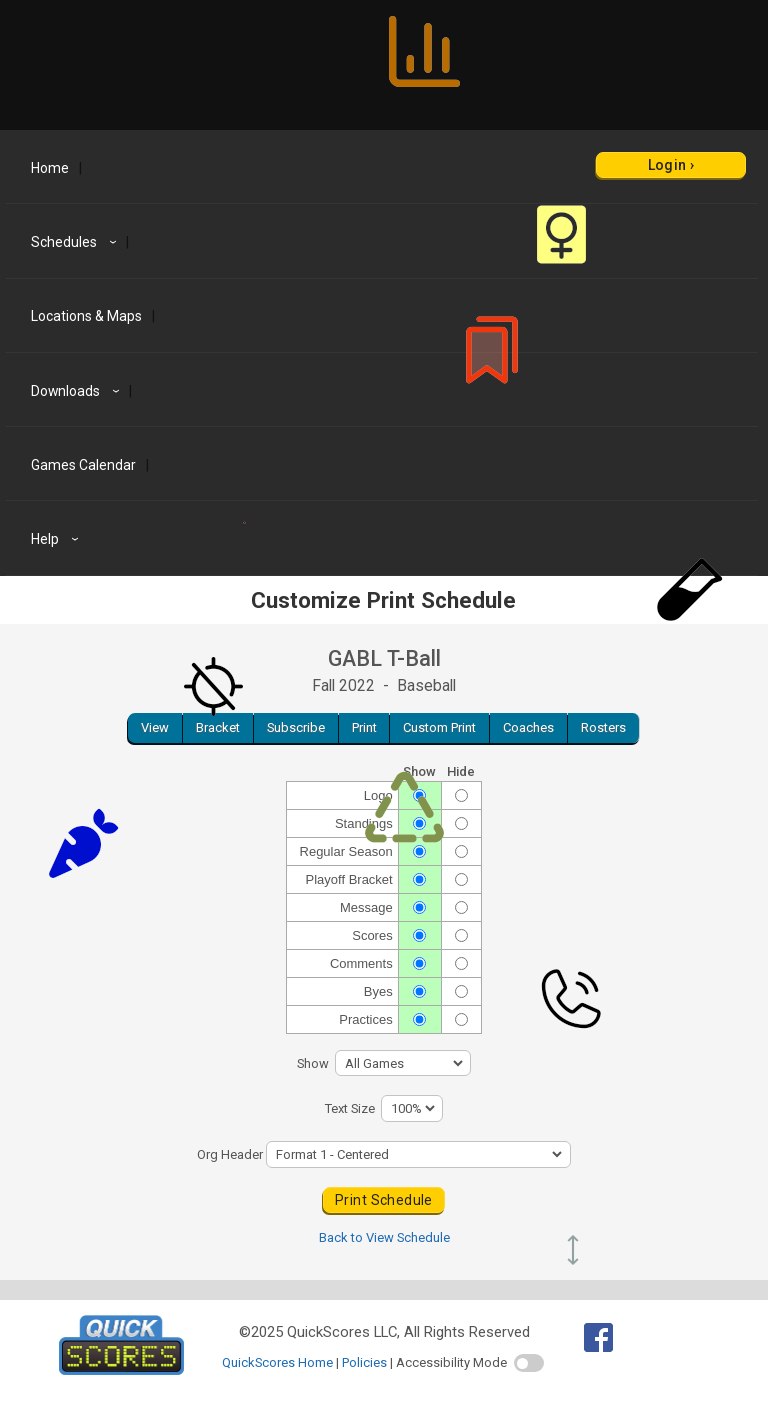 The image size is (768, 1414). What do you see at coordinates (492, 350) in the screenshot?
I see `view your saved bookmarks` at bounding box center [492, 350].